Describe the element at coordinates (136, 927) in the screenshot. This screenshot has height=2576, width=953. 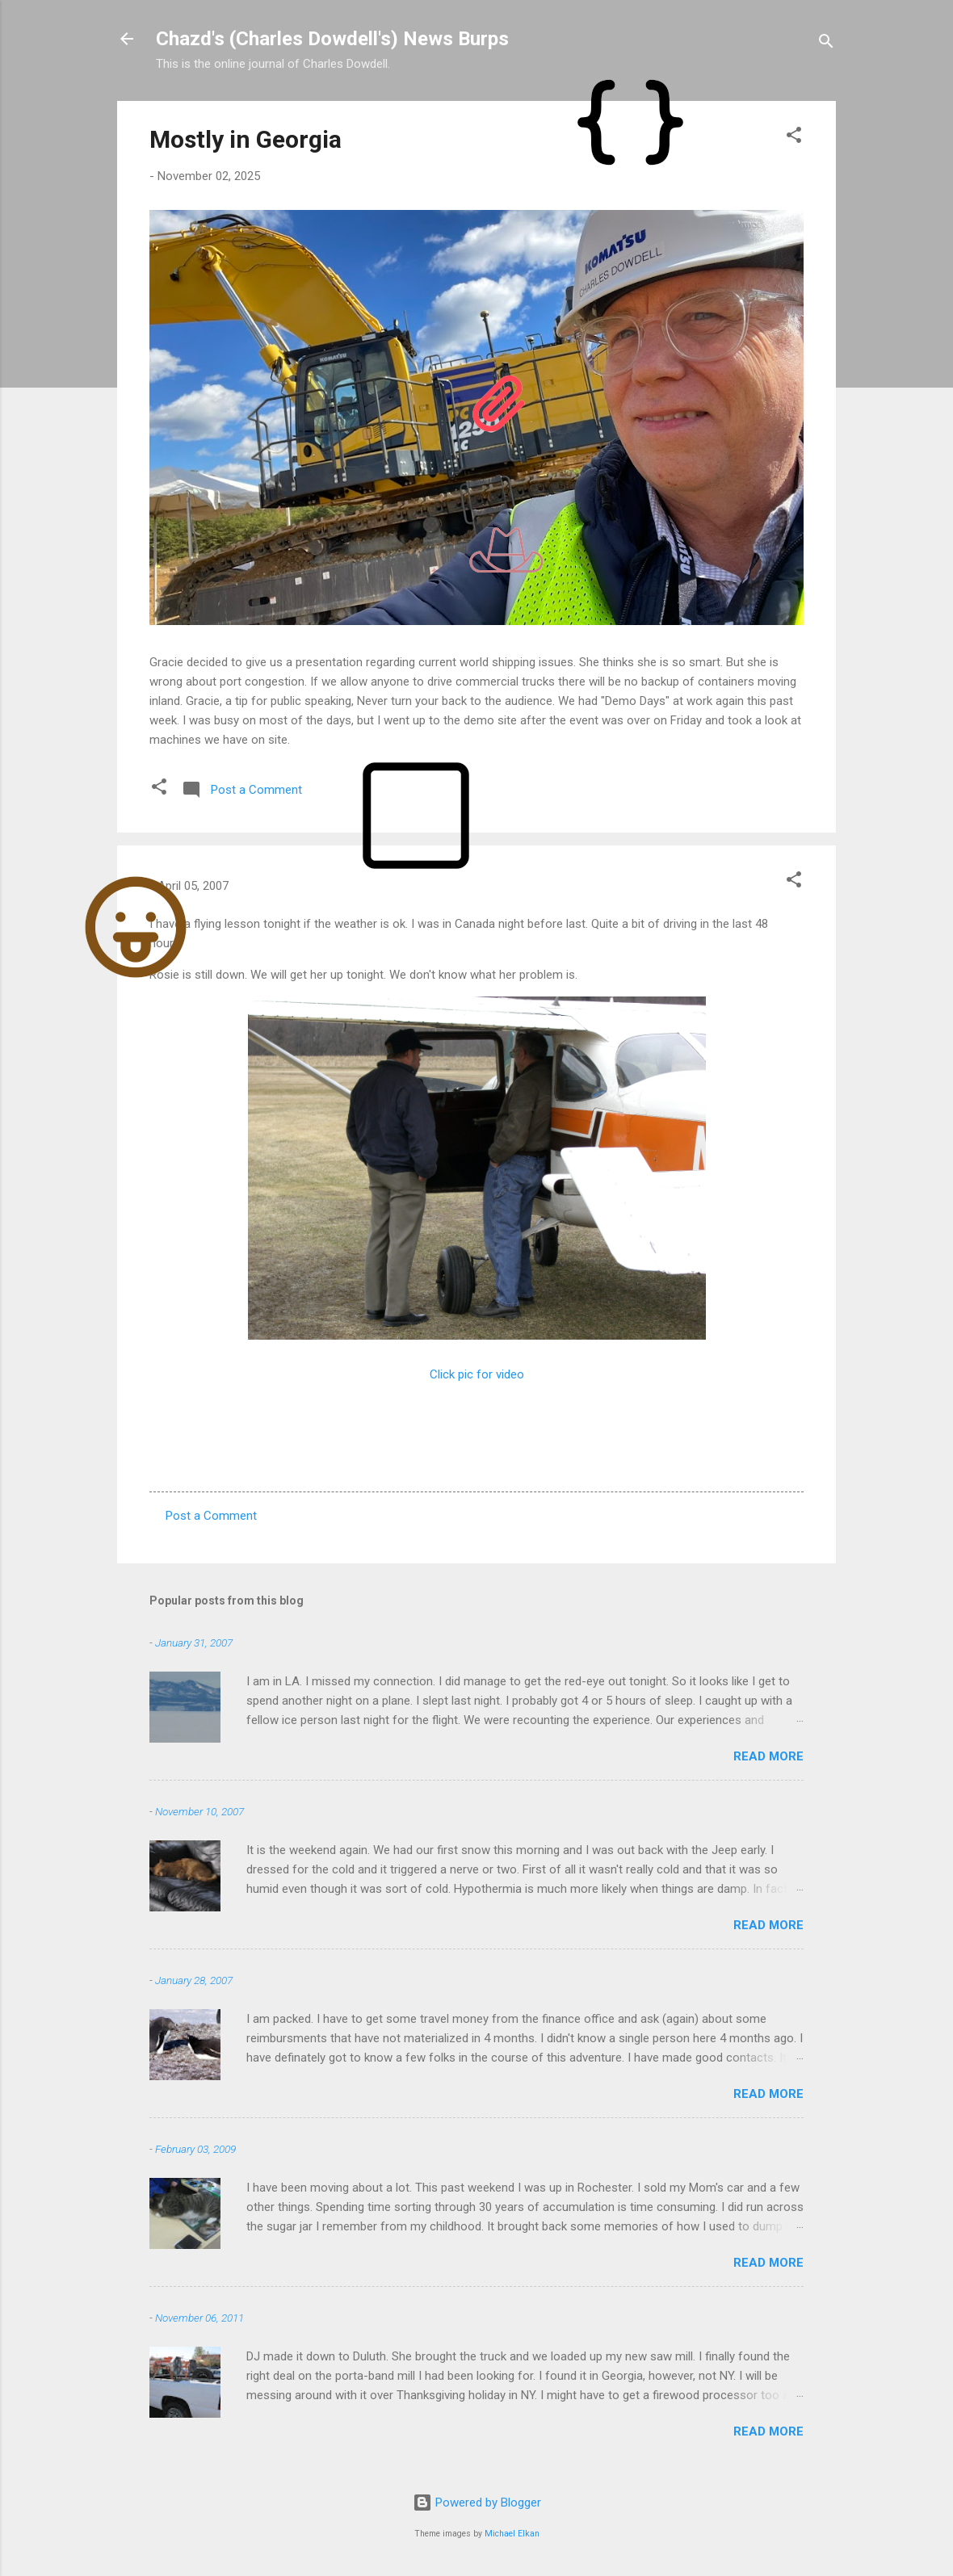
I see `add a playful or silly reaction` at that location.